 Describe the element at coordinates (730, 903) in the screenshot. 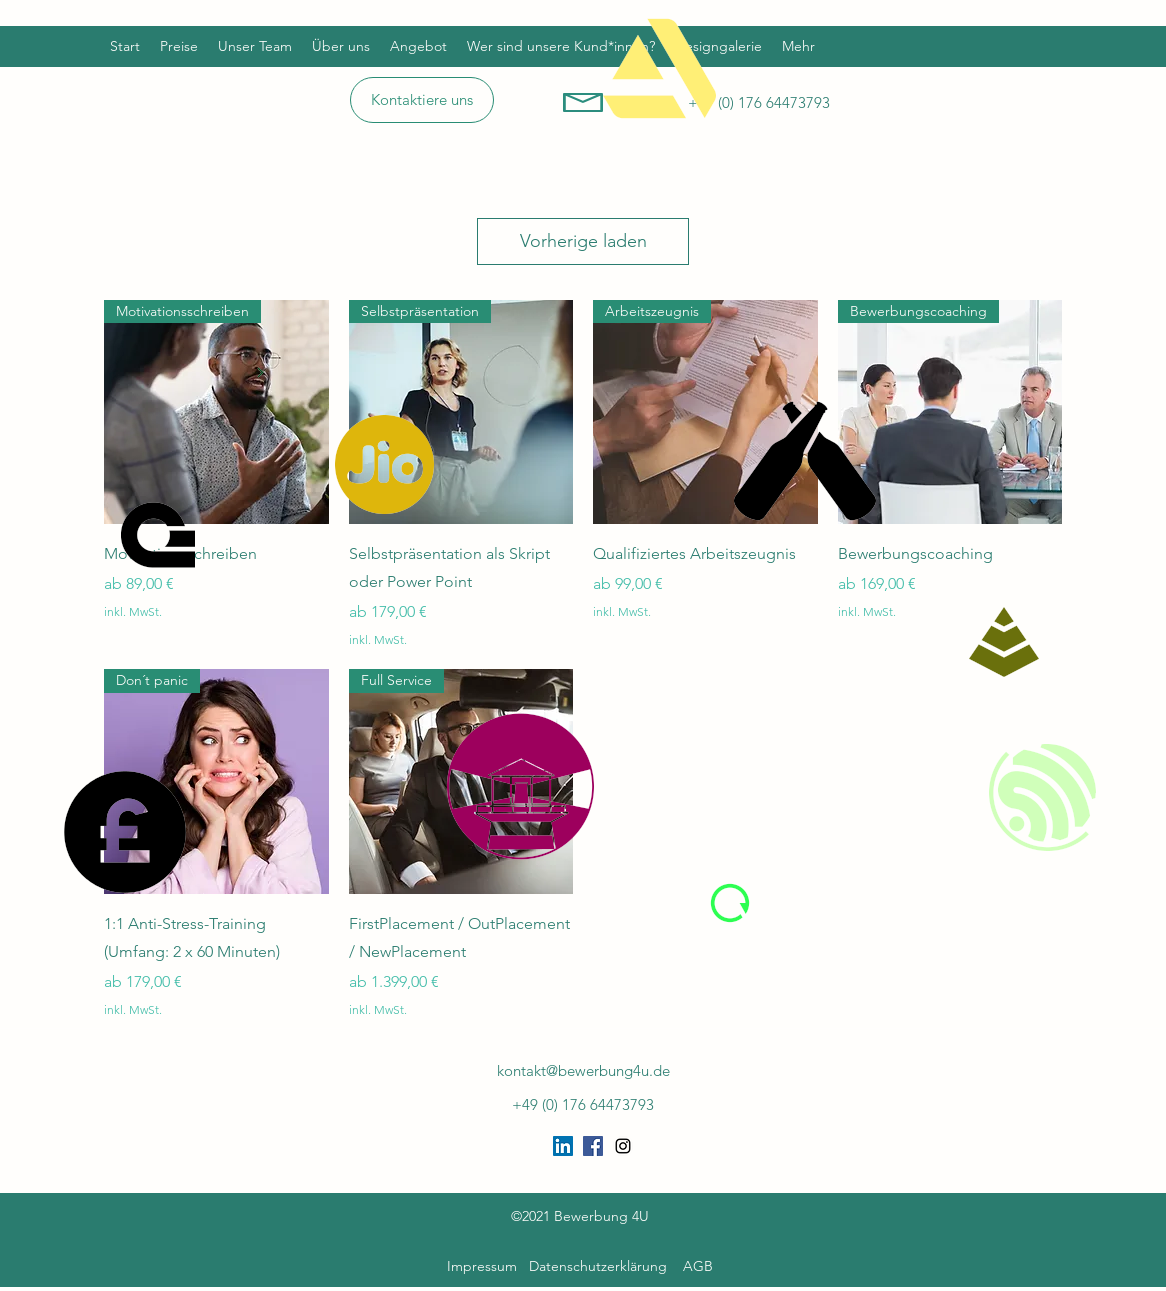

I see `restart the device` at that location.